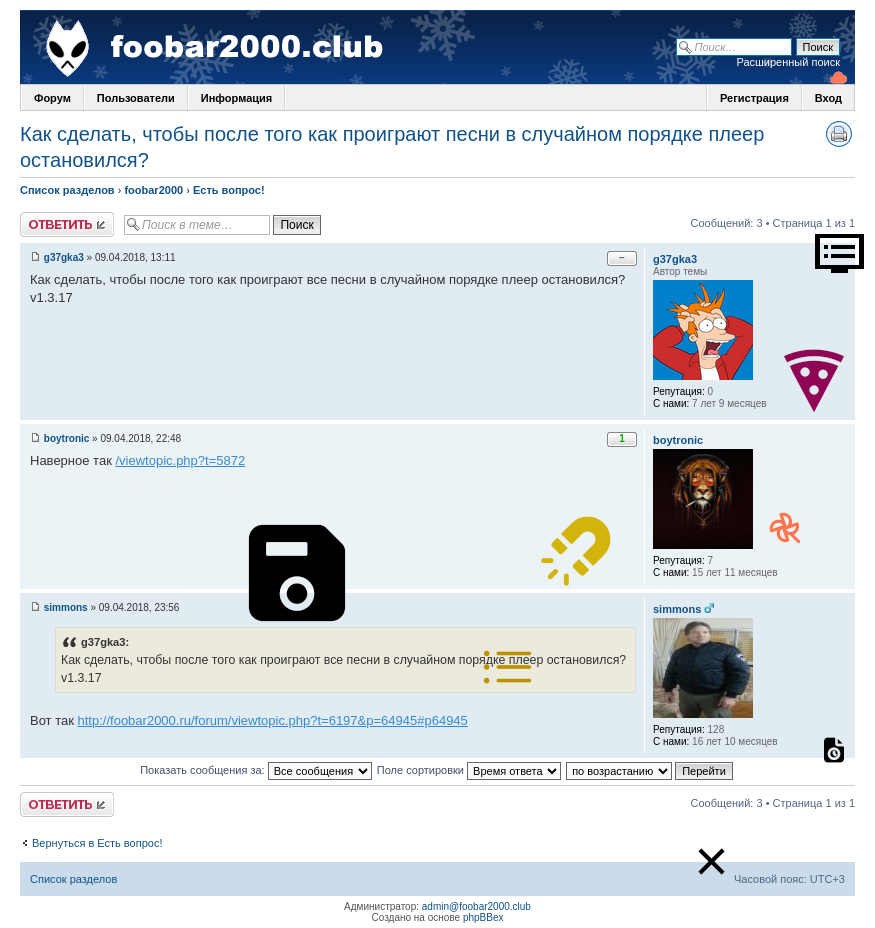 The height and width of the screenshot is (928, 875). Describe the element at coordinates (785, 528) in the screenshot. I see `decorative or playful element indicating a fun feature` at that location.